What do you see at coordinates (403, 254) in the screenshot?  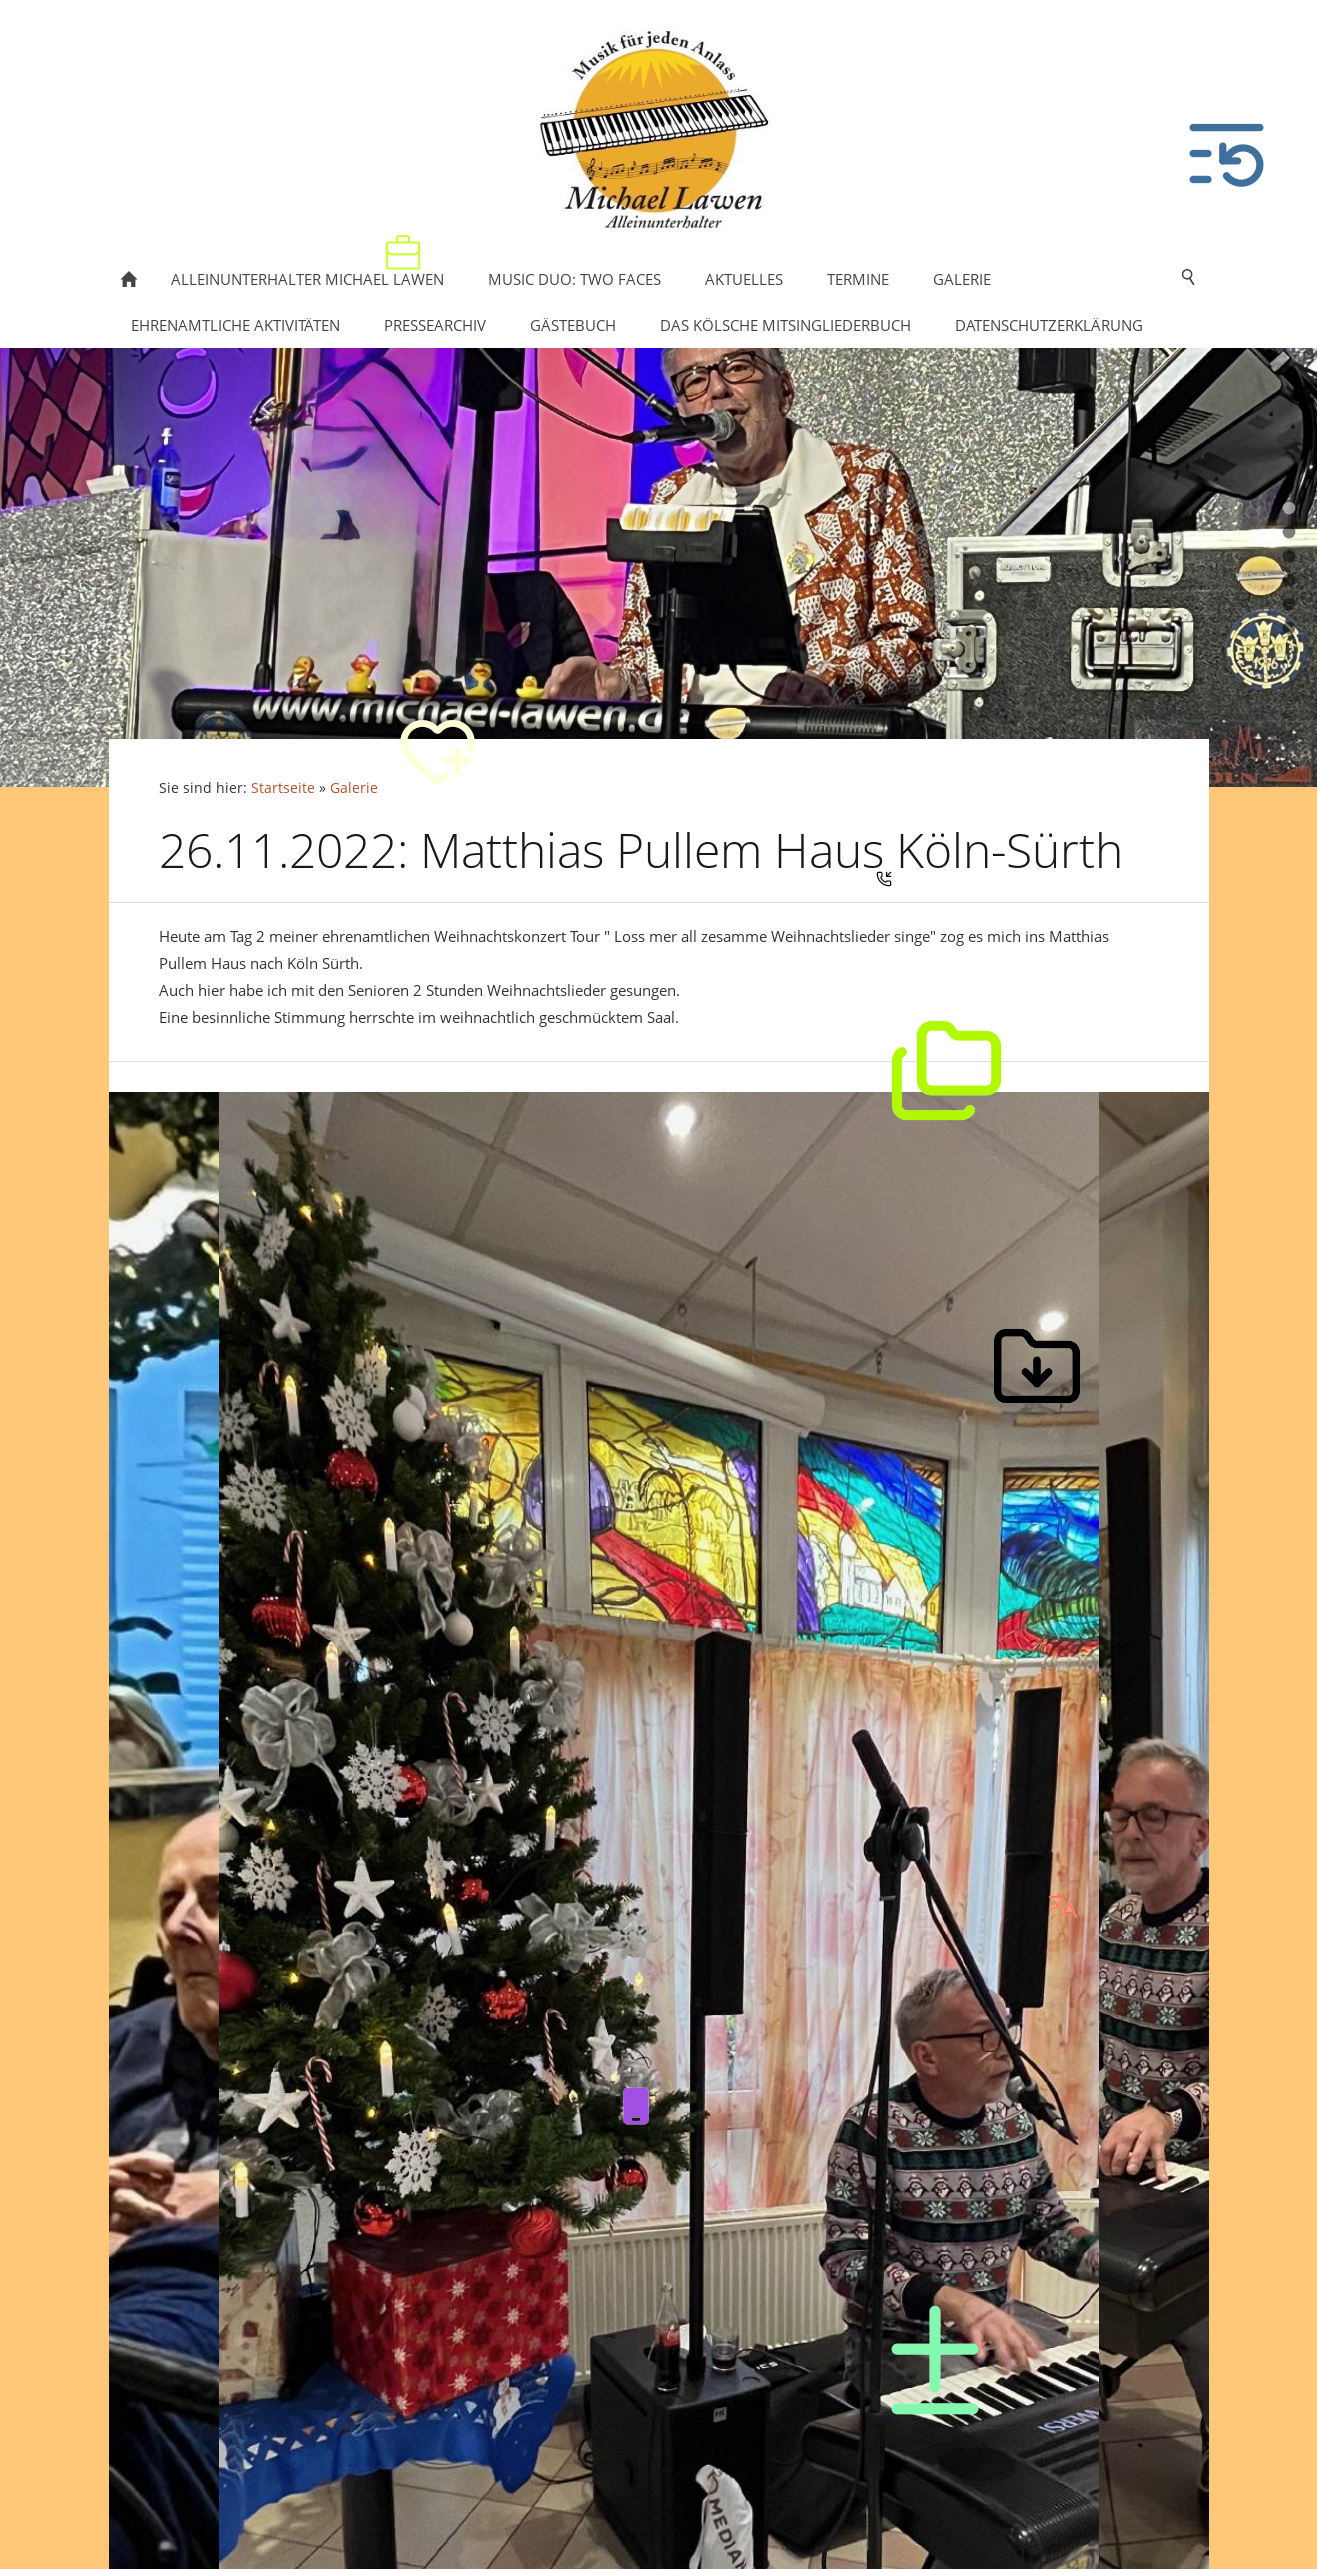 I see `access work or business-related content` at bounding box center [403, 254].